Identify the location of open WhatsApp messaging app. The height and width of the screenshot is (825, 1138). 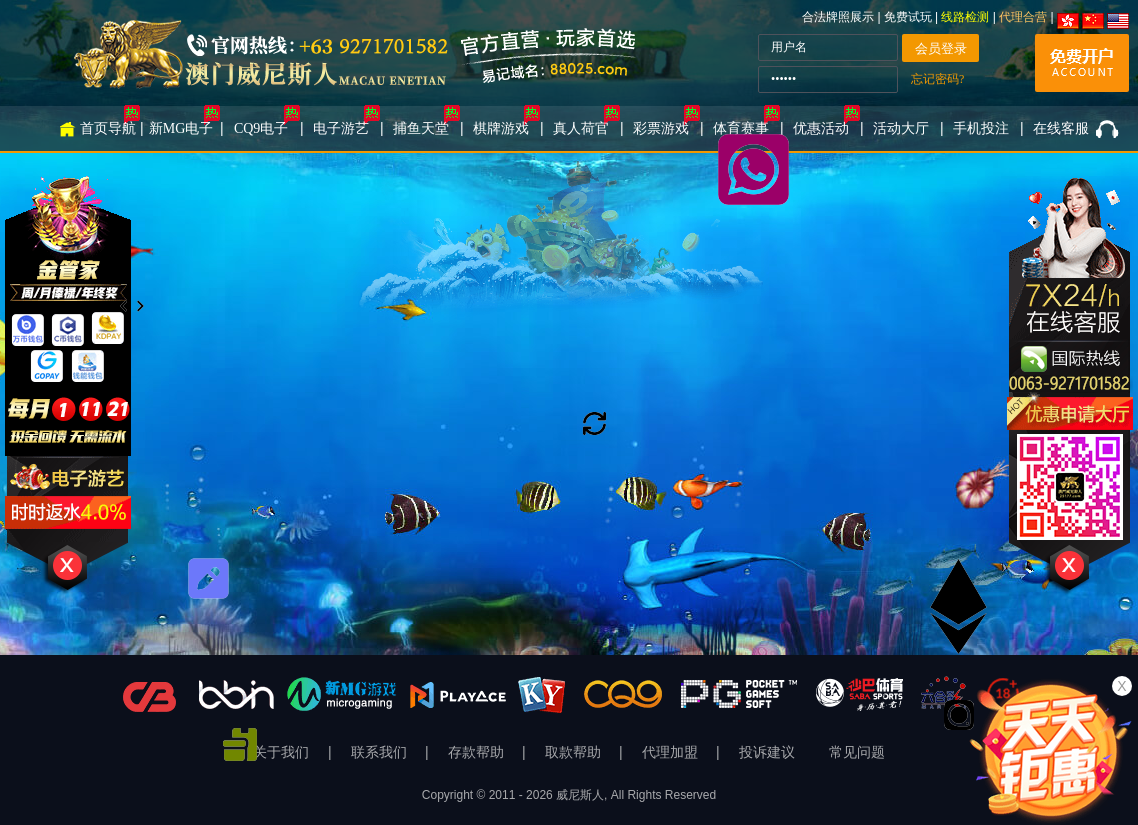
(753, 169).